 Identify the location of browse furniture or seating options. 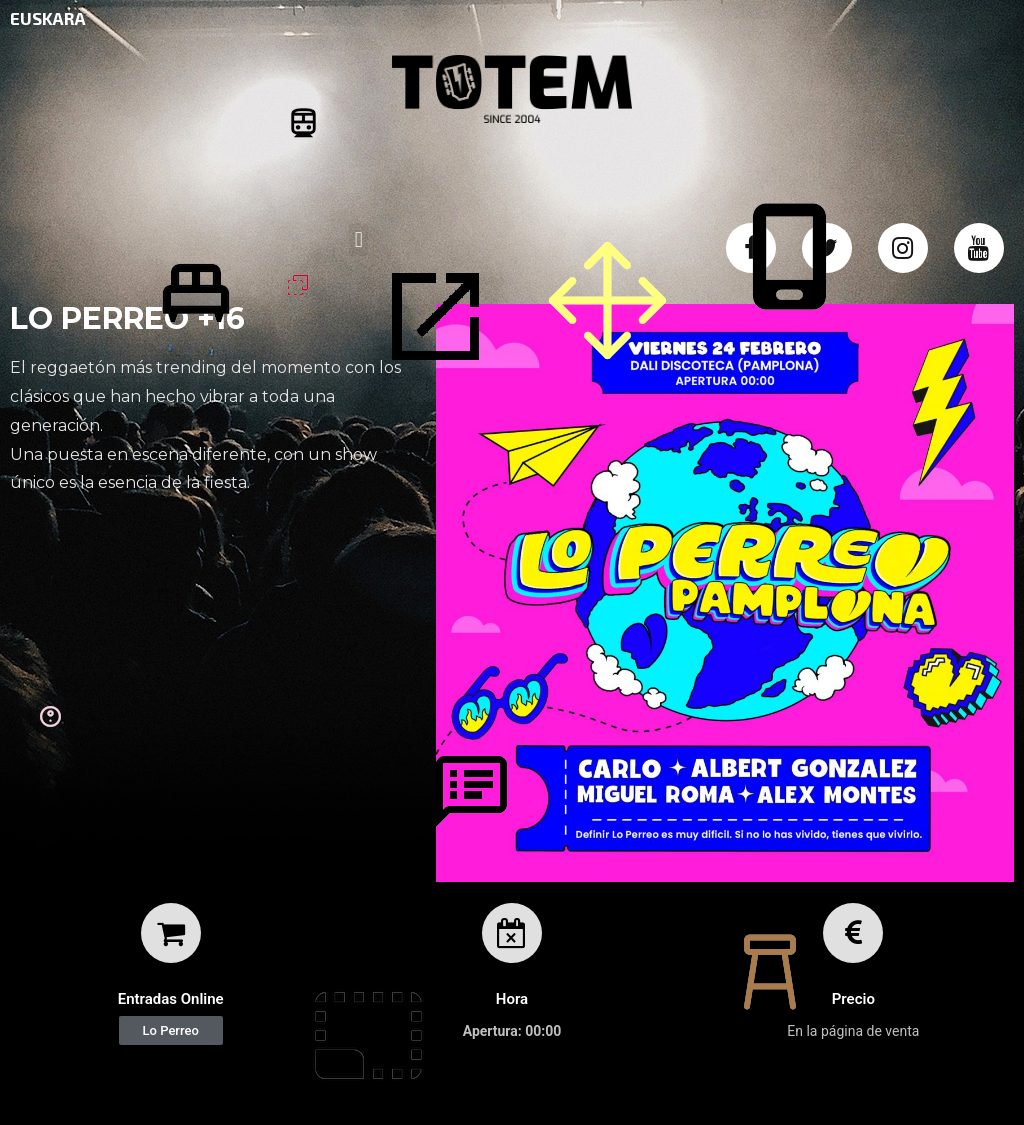
(770, 972).